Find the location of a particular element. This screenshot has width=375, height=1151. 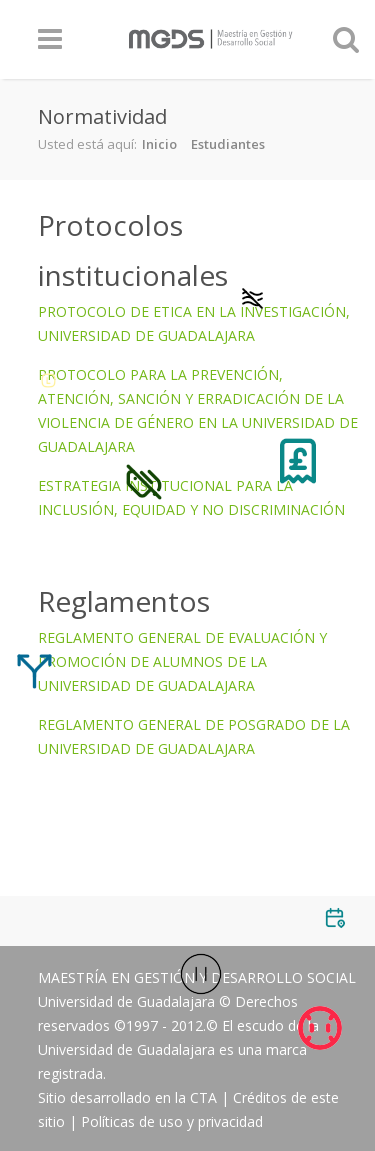

pin an event to a specific location is located at coordinates (334, 917).